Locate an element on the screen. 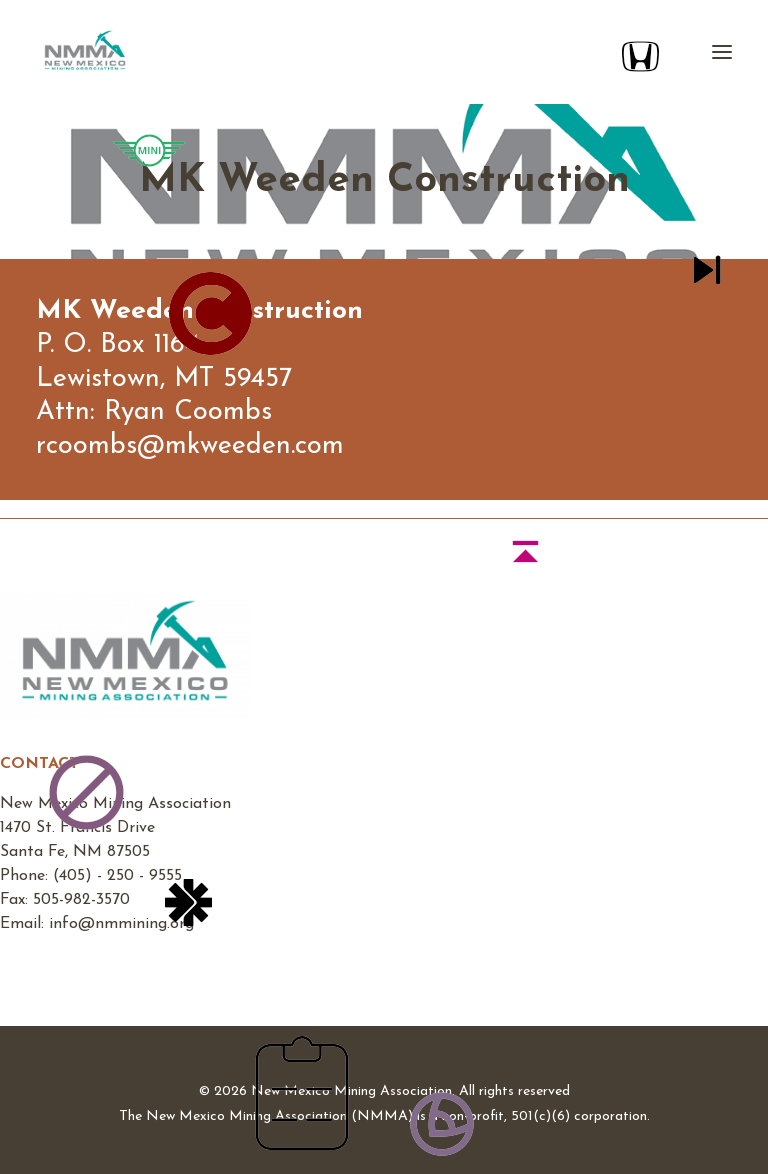  Cloudera company logo is located at coordinates (210, 313).